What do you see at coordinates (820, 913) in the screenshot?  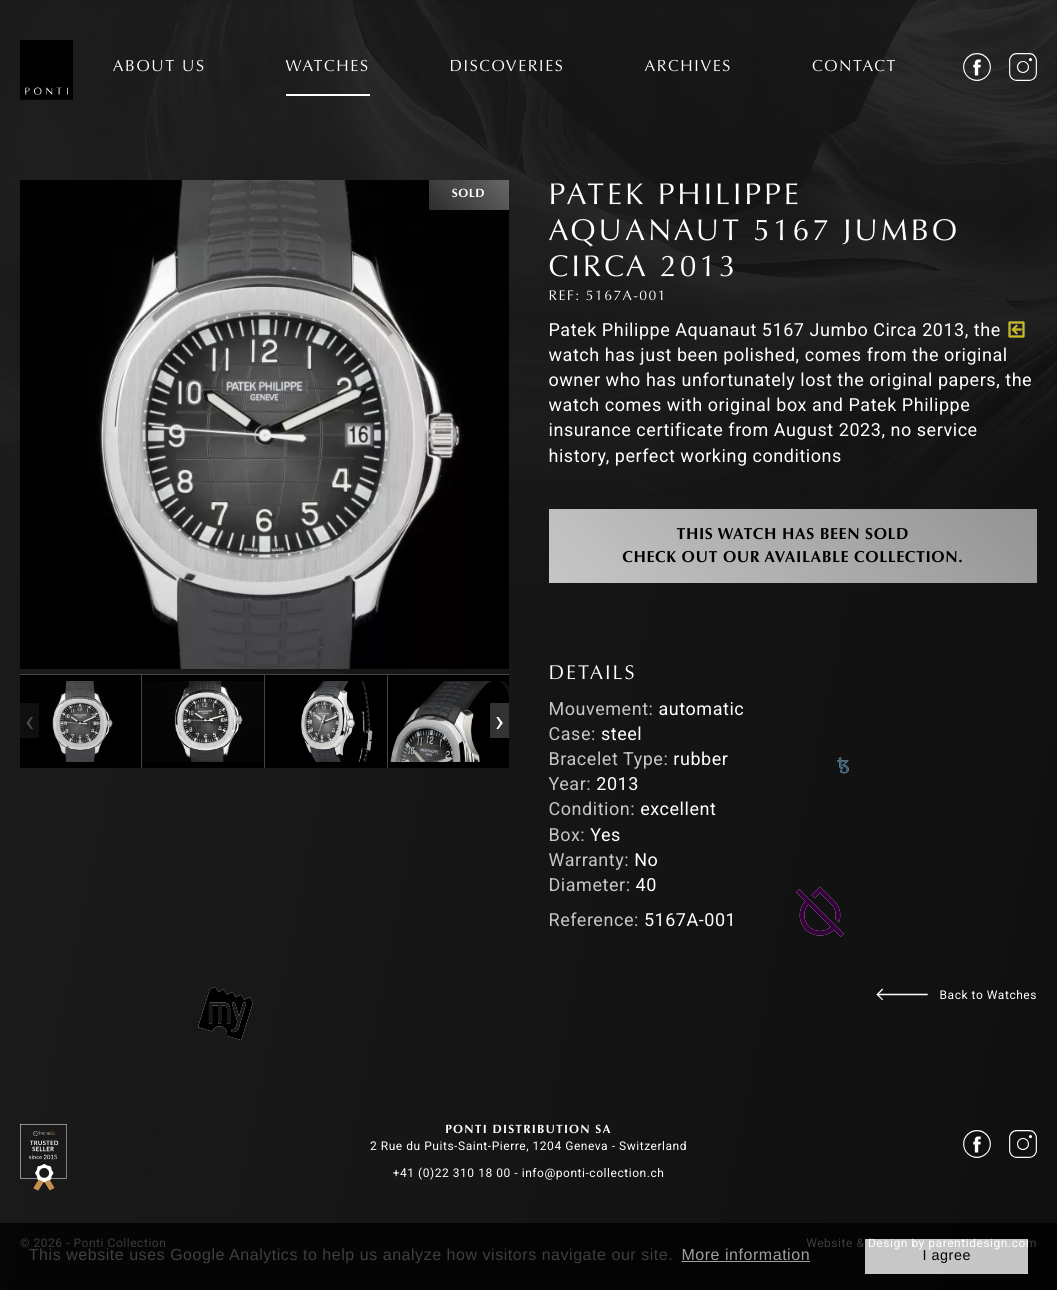 I see `disable blur effect` at bounding box center [820, 913].